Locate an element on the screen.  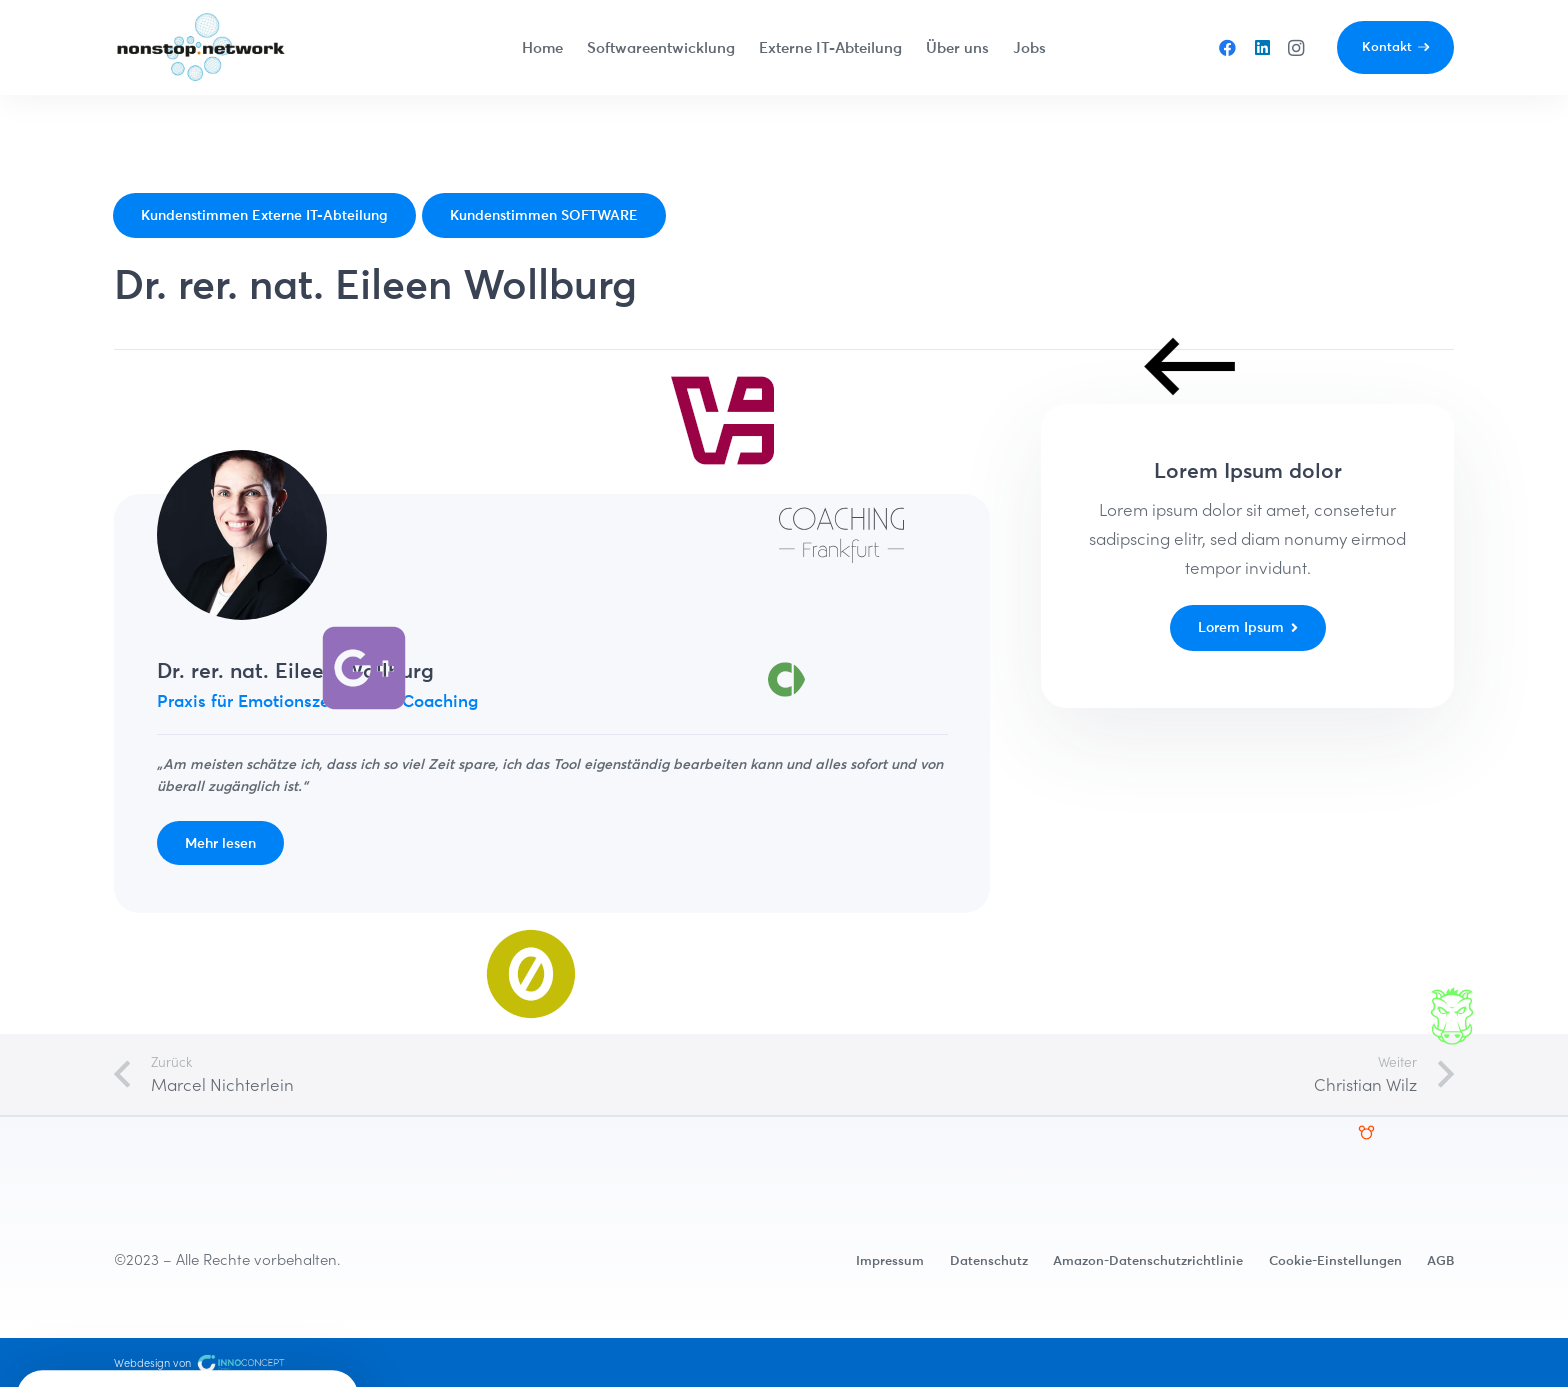
google+ social media link is located at coordinates (364, 668).